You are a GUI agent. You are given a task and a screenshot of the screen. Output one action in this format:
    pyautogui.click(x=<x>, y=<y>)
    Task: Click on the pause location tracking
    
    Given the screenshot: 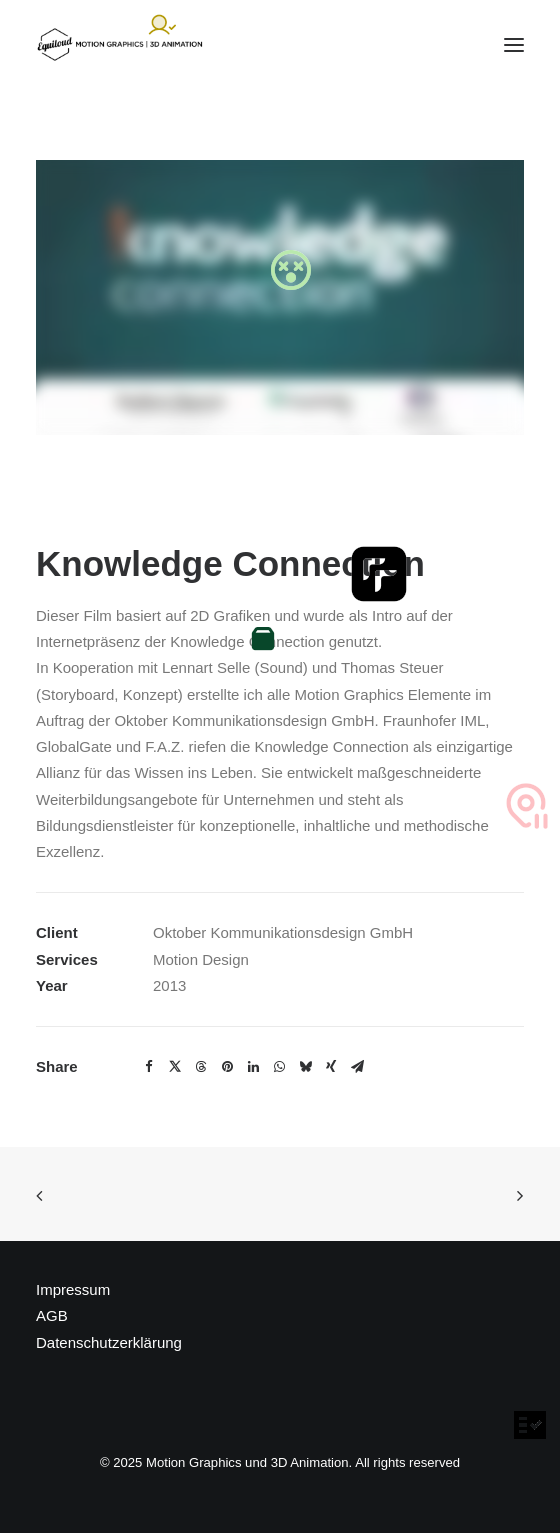 What is the action you would take?
    pyautogui.click(x=526, y=805)
    